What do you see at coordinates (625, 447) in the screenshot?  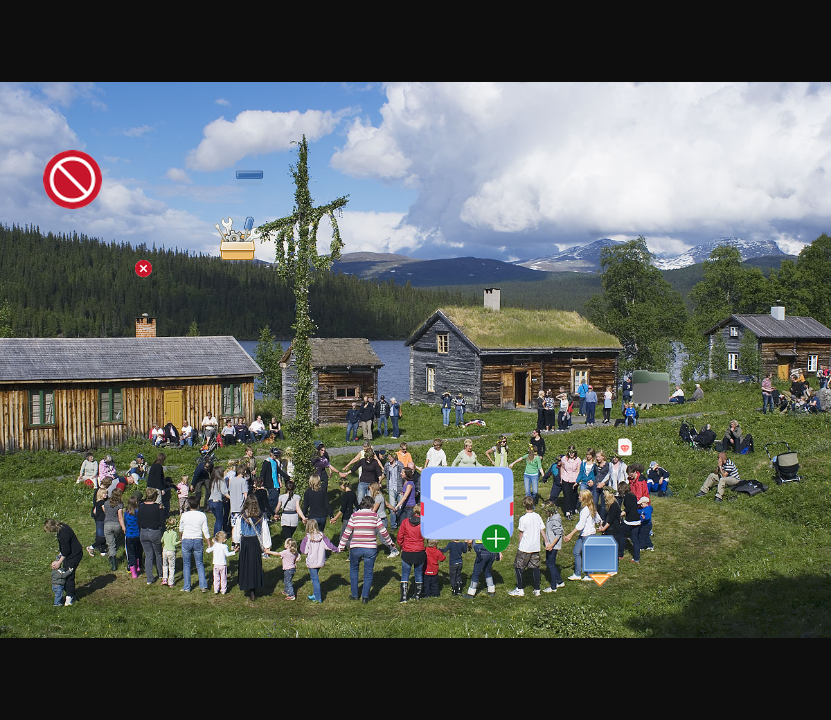 I see `a ruby programming language file` at bounding box center [625, 447].